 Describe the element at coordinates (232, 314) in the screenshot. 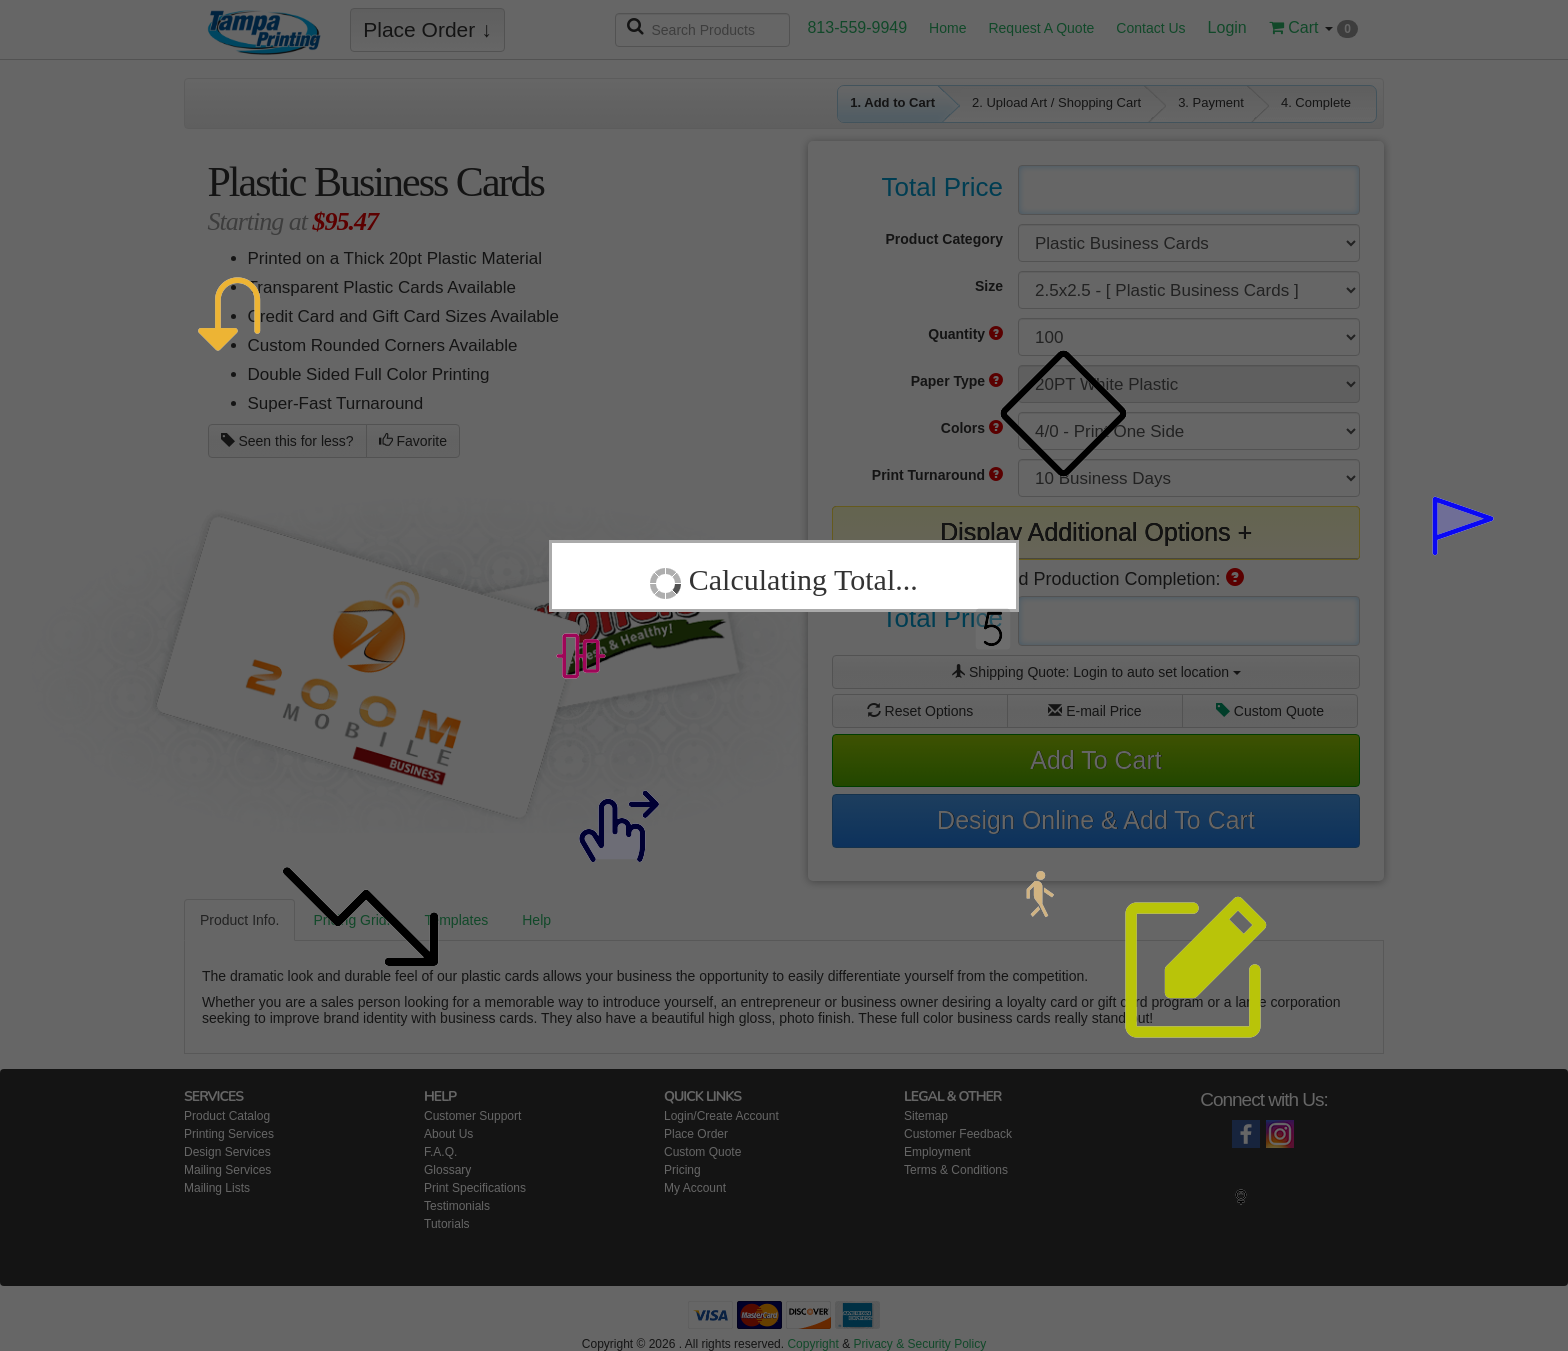

I see `undo or reverse previous action` at that location.